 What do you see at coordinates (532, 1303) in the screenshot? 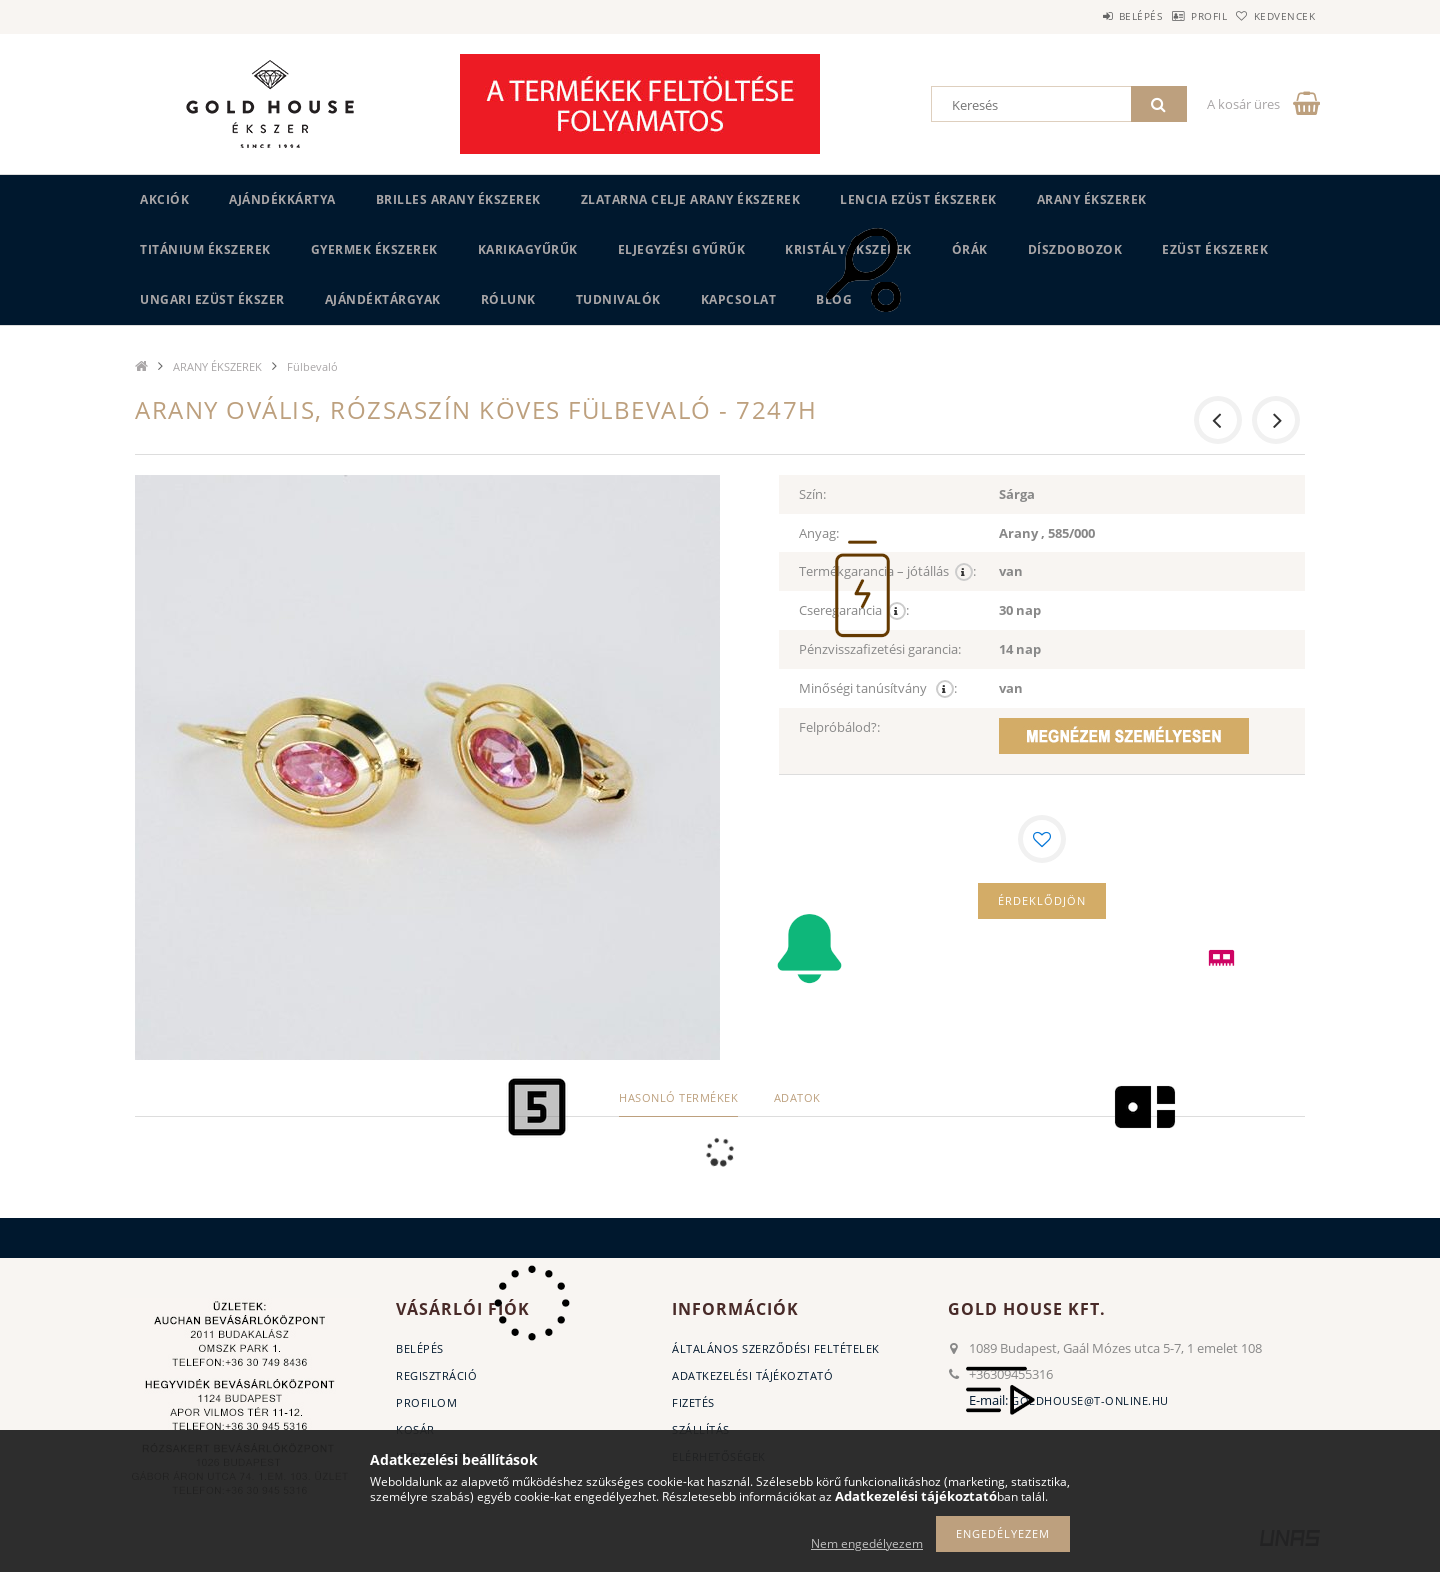
I see `loading or processing in progress` at bounding box center [532, 1303].